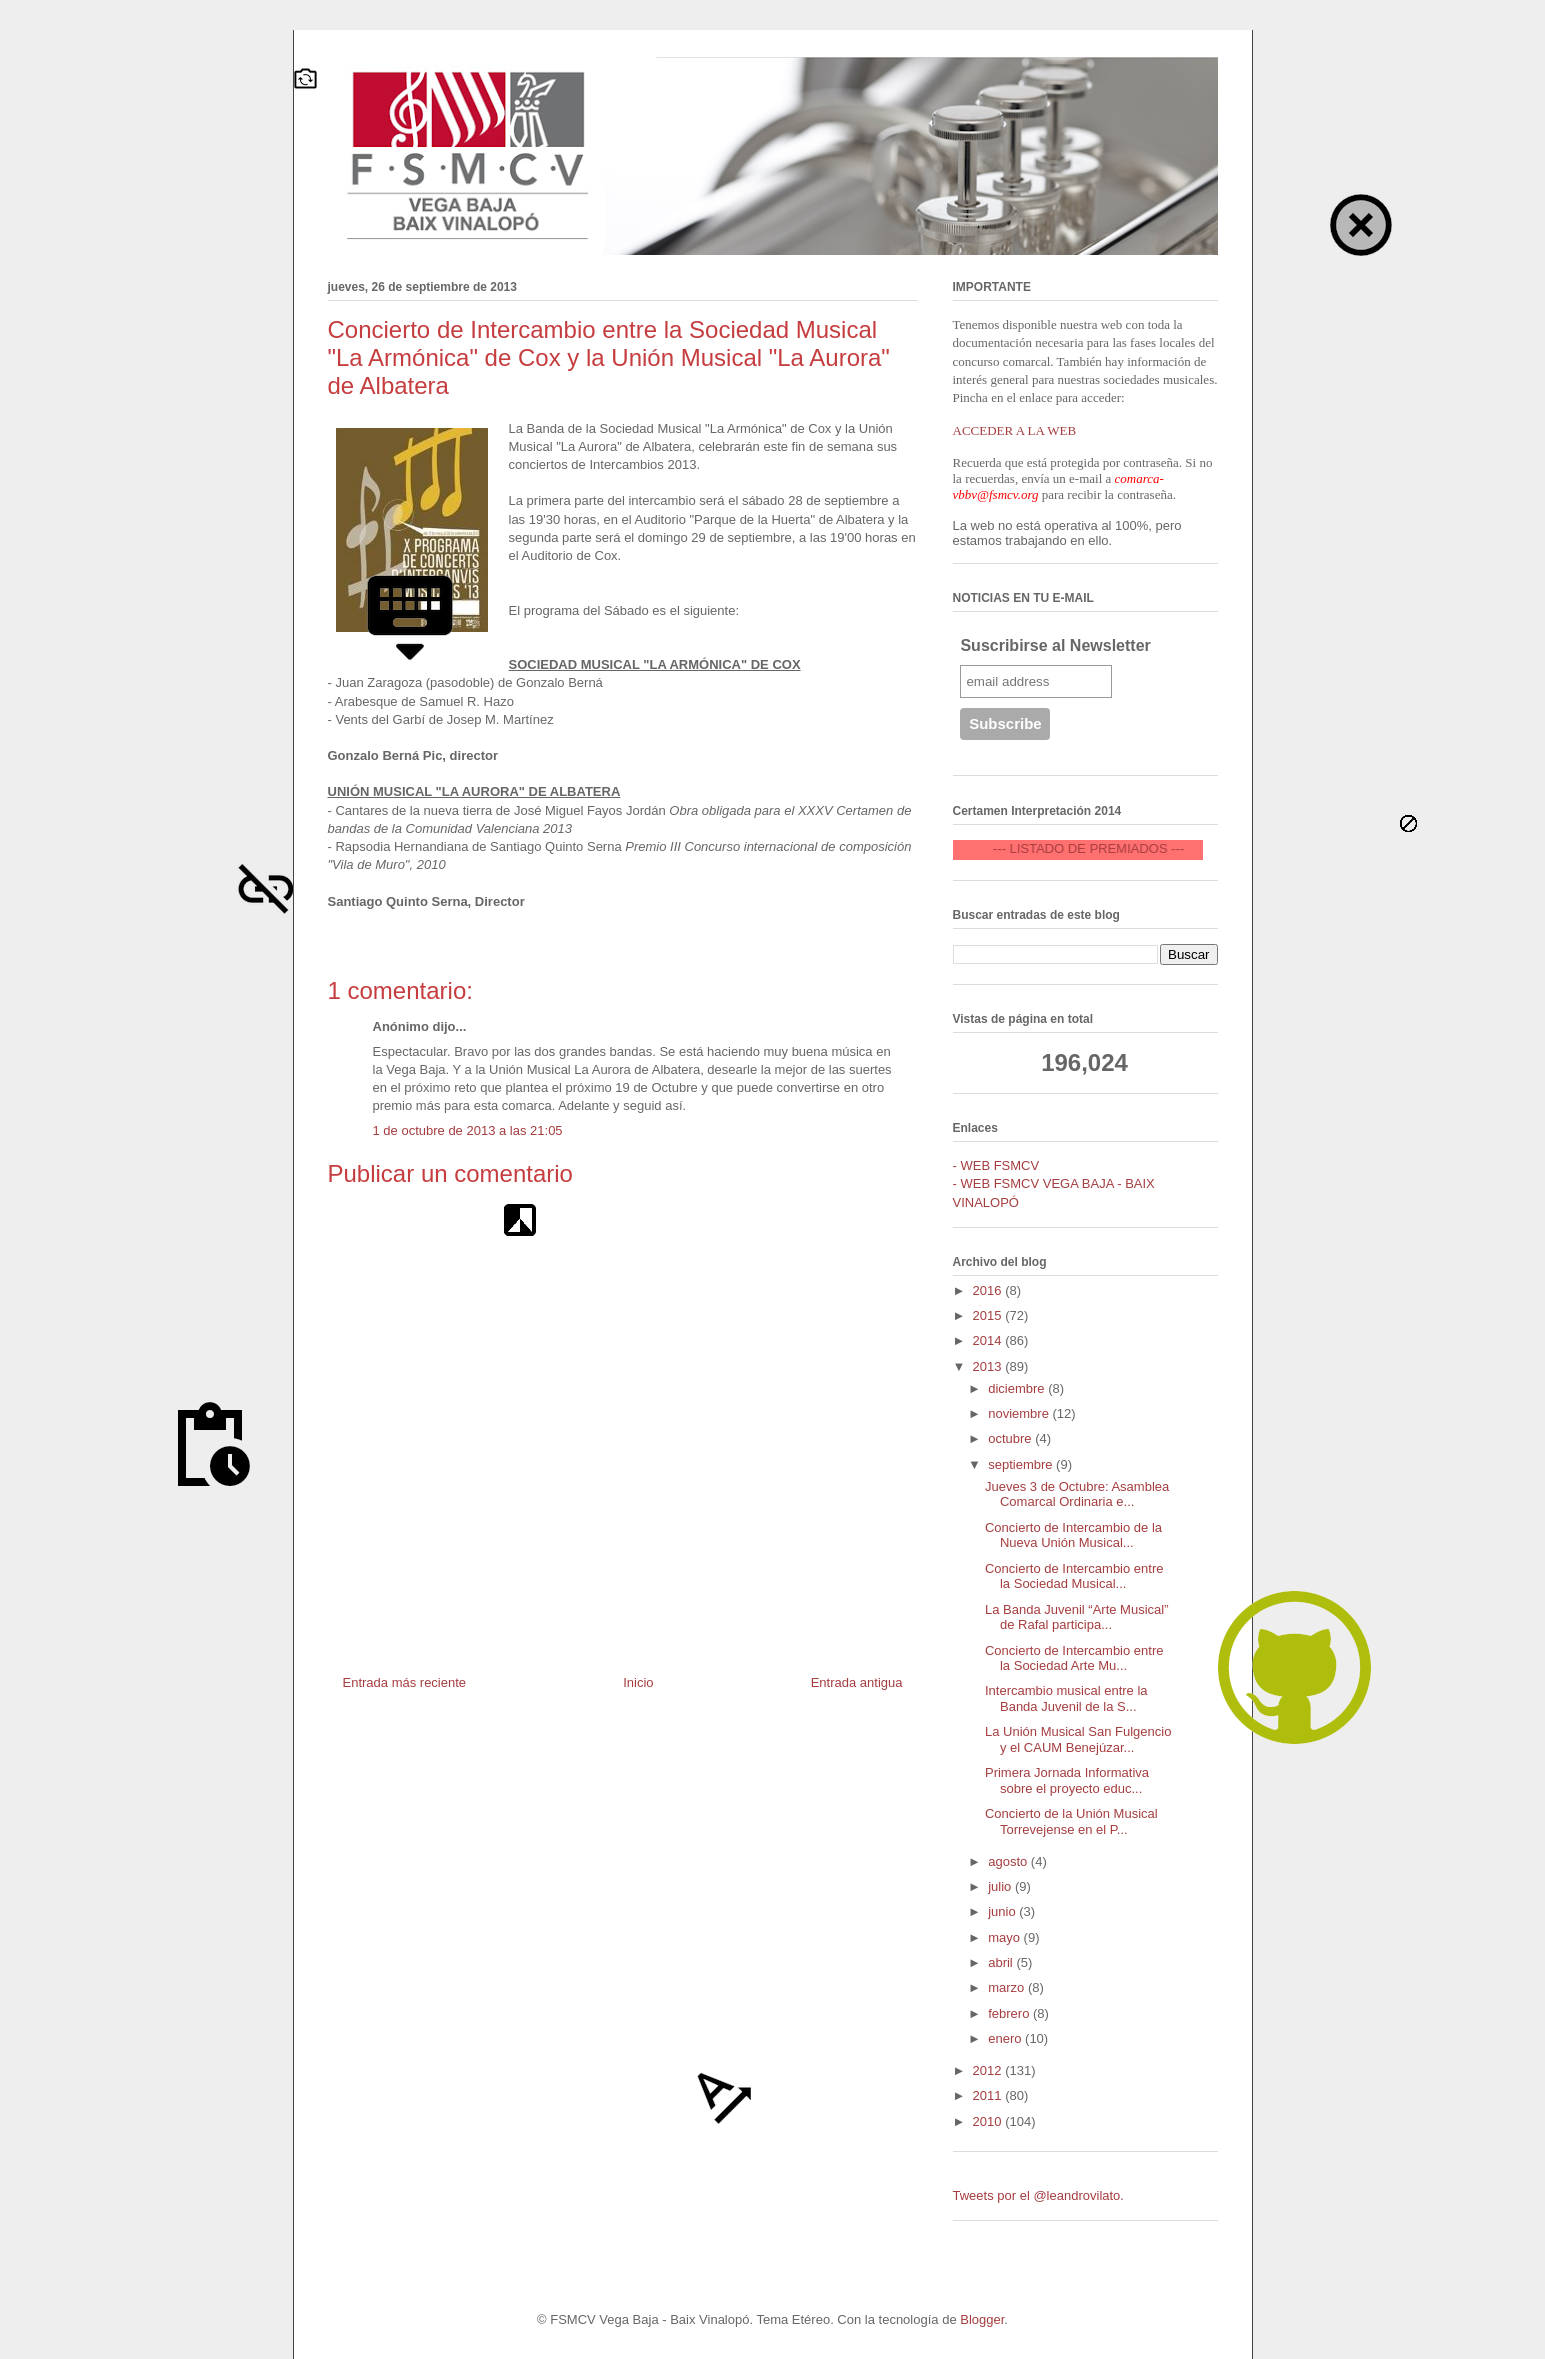 This screenshot has height=2359, width=1545. I want to click on indicates a blocked or prohibited action, so click(1408, 823).